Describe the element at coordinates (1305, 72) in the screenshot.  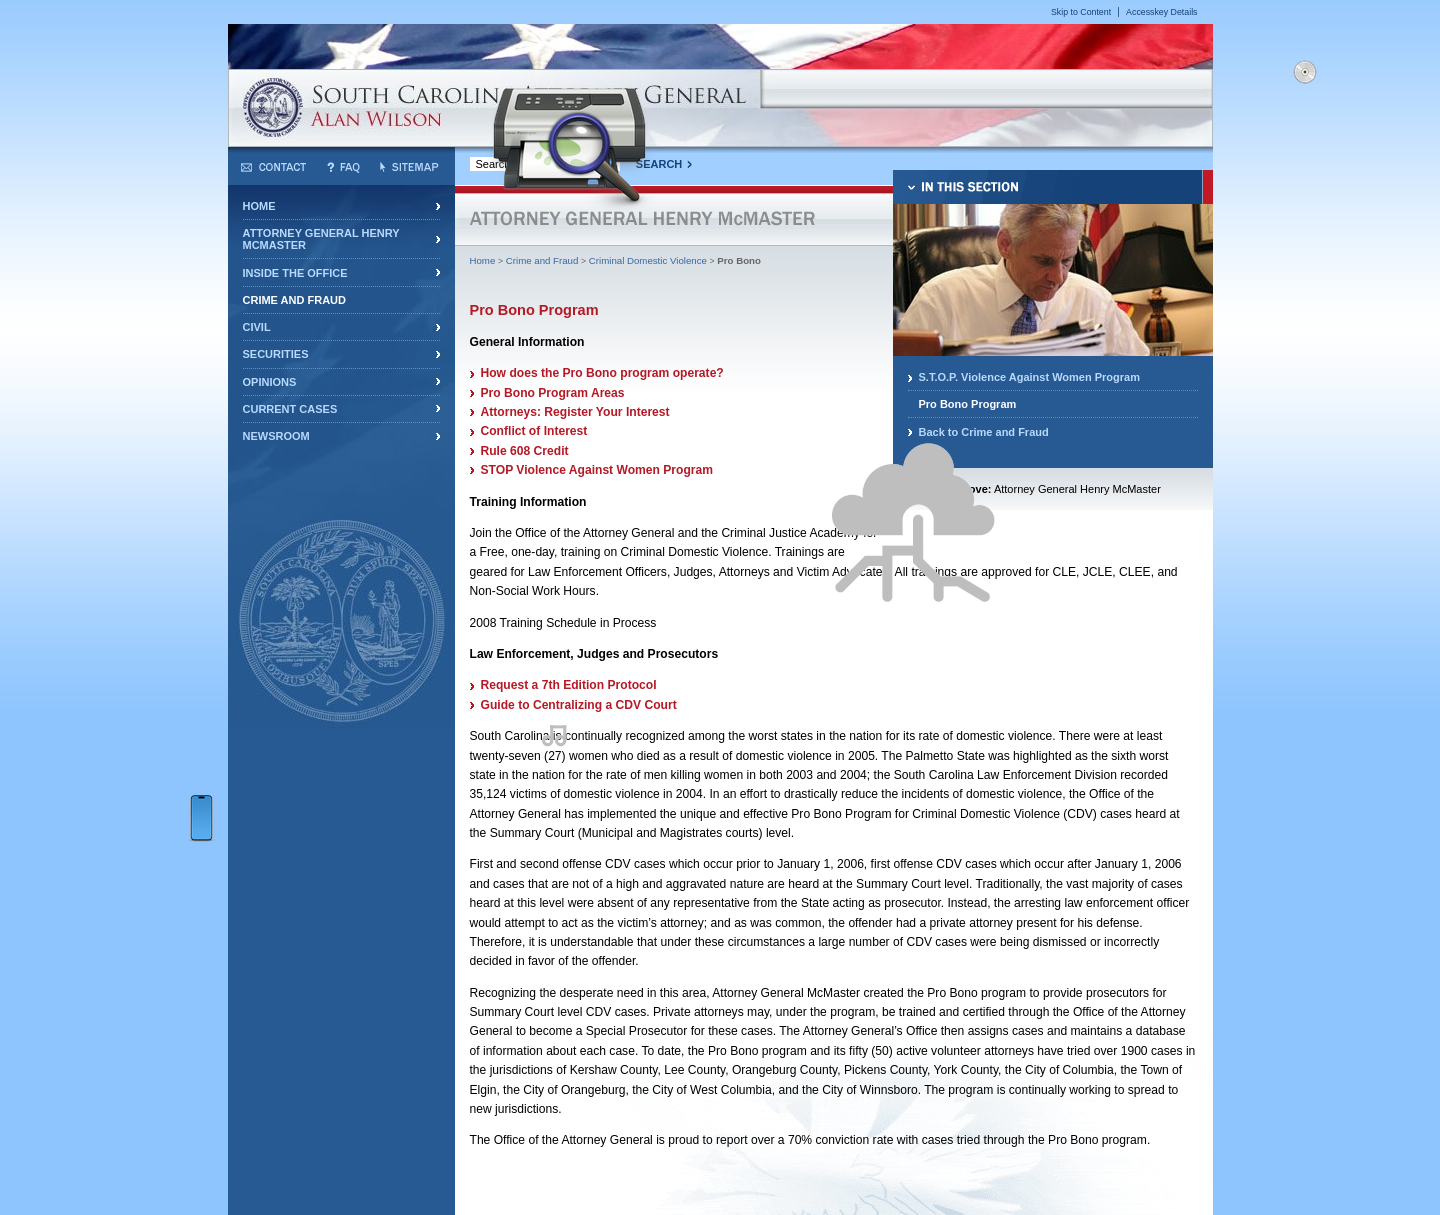
I see `indicates a blu-ray disc drive or media` at that location.